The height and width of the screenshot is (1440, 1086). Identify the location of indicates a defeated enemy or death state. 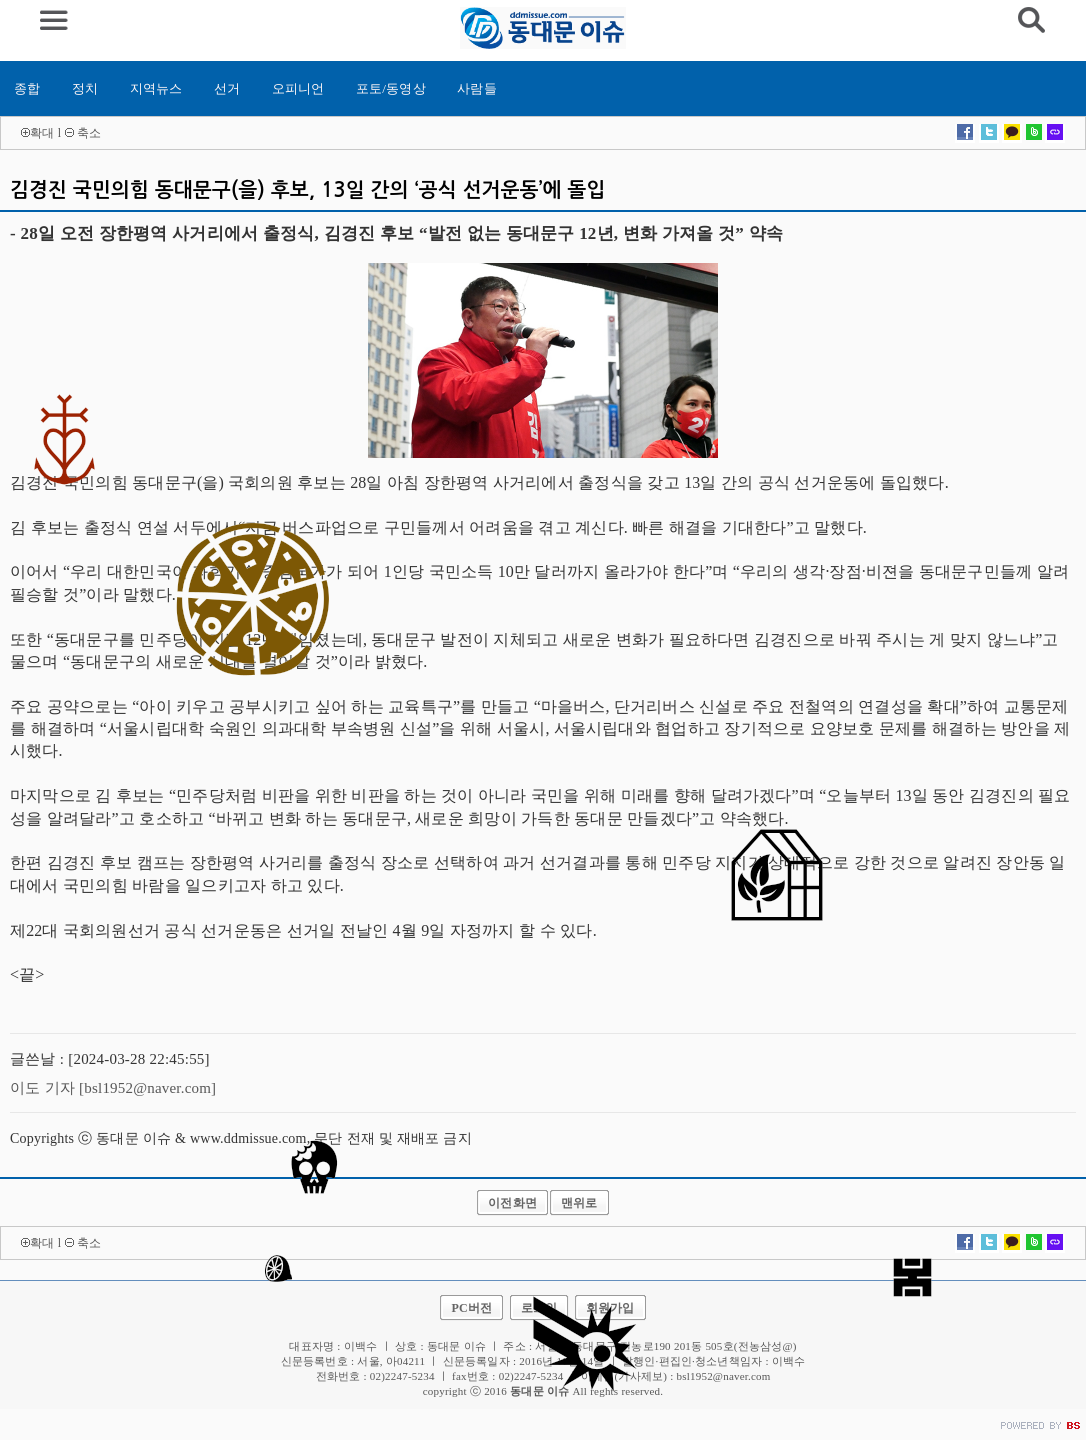
(313, 1167).